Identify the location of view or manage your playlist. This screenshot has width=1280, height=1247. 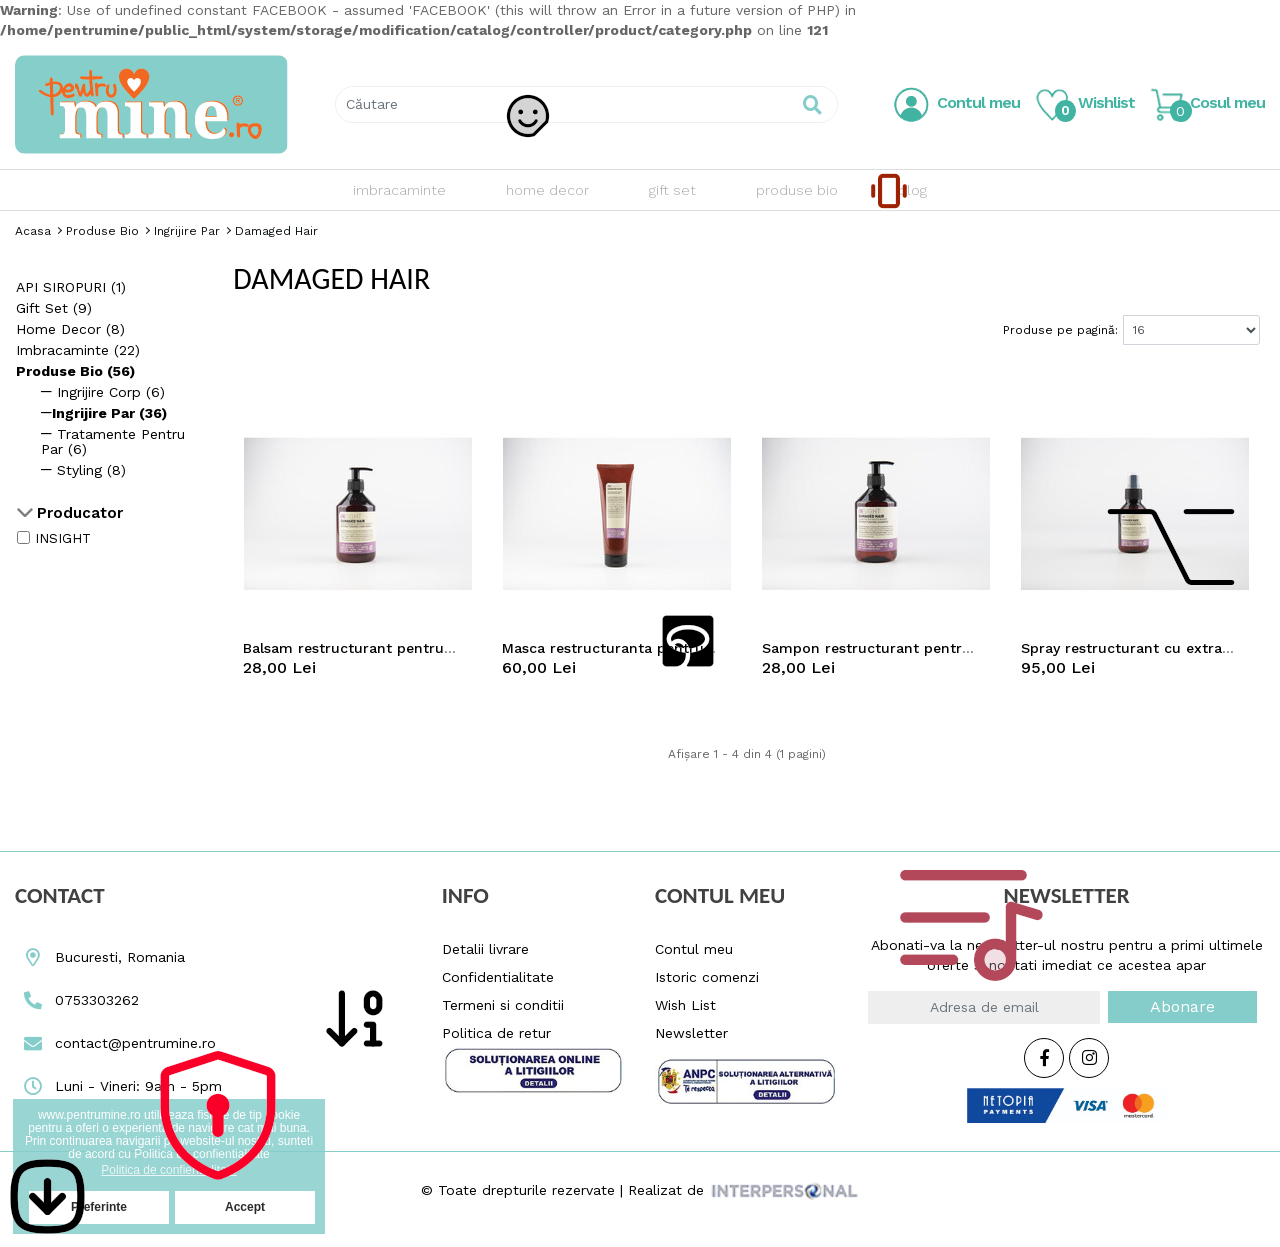
(963, 917).